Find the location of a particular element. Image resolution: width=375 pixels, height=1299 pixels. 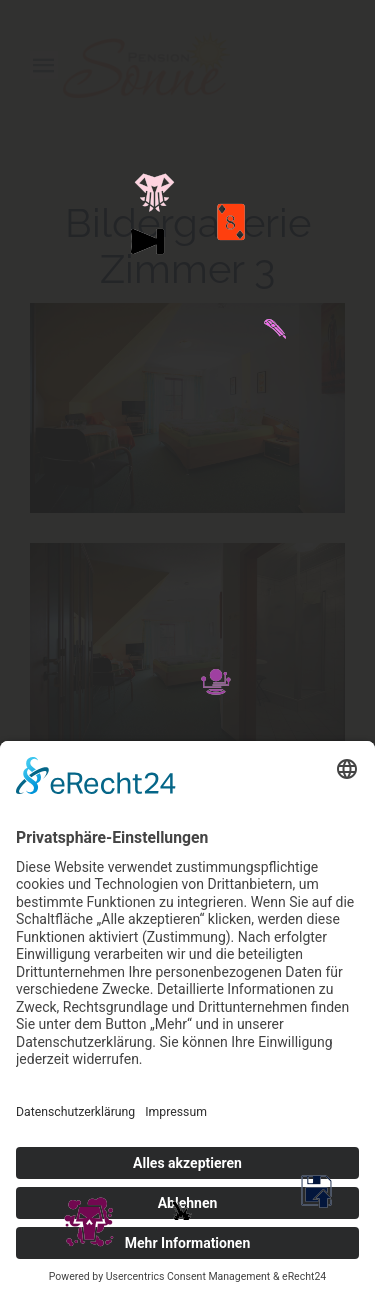

play the 8 of diamonds card is located at coordinates (231, 222).